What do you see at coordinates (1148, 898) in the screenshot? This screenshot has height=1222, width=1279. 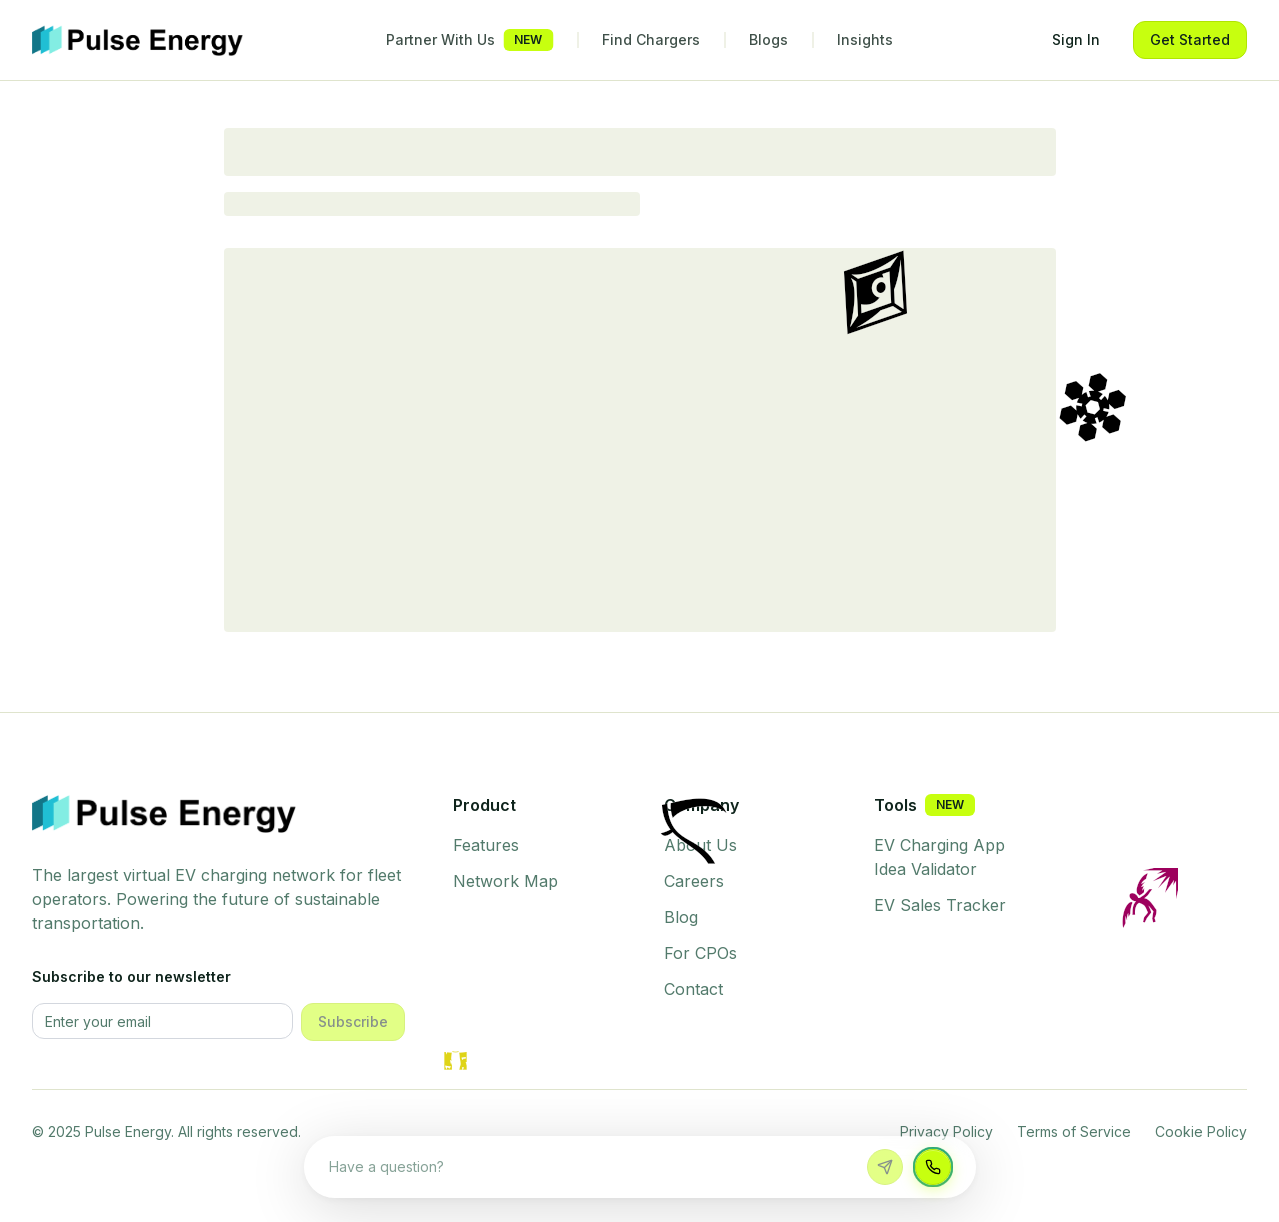 I see `mythological character or story element in a game` at bounding box center [1148, 898].